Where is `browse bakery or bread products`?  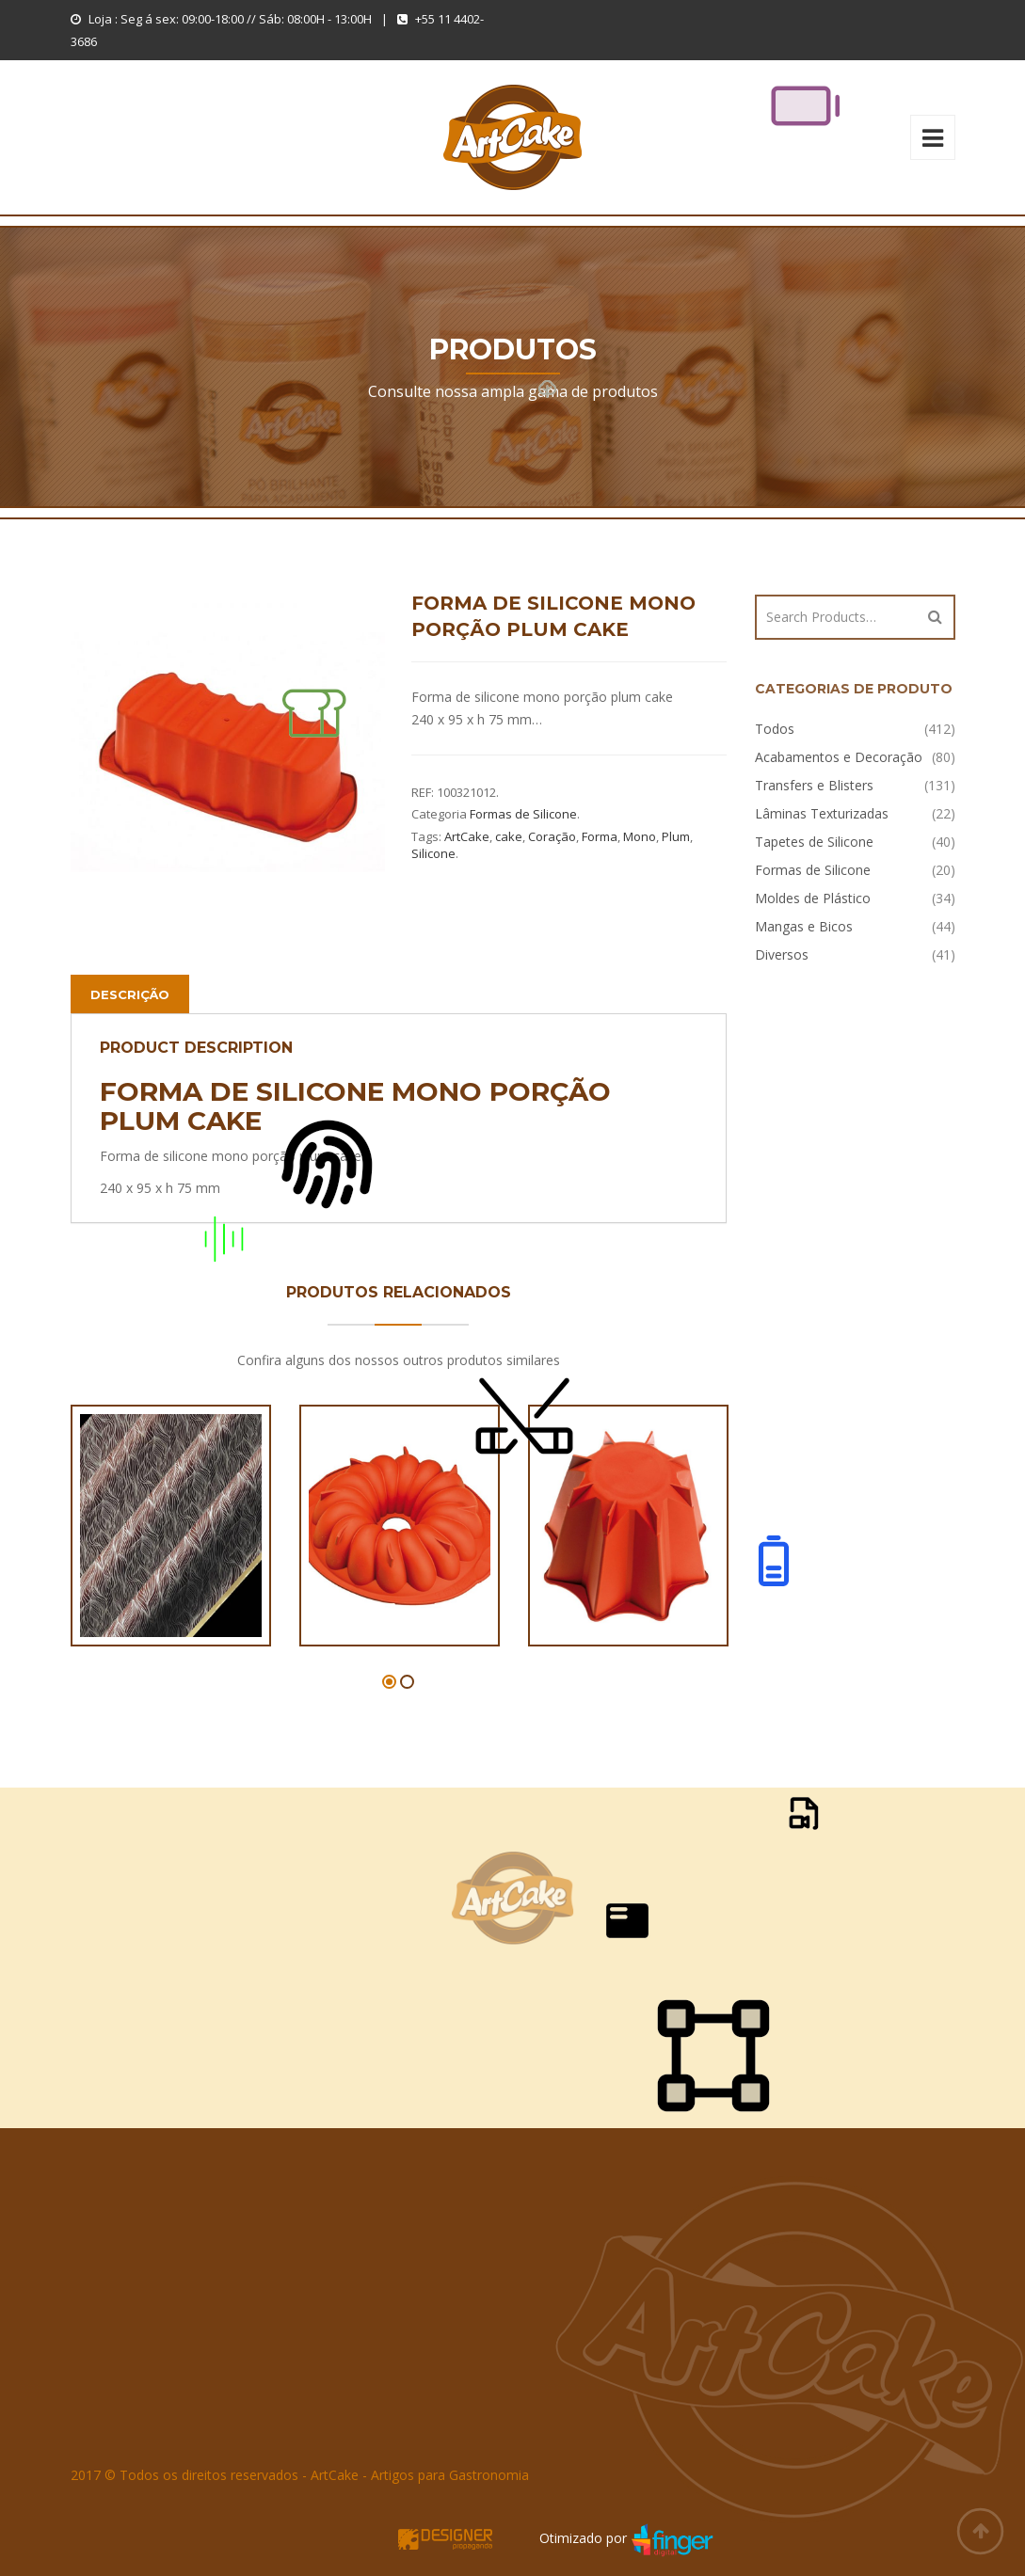 browse bakery or bread products is located at coordinates (315, 713).